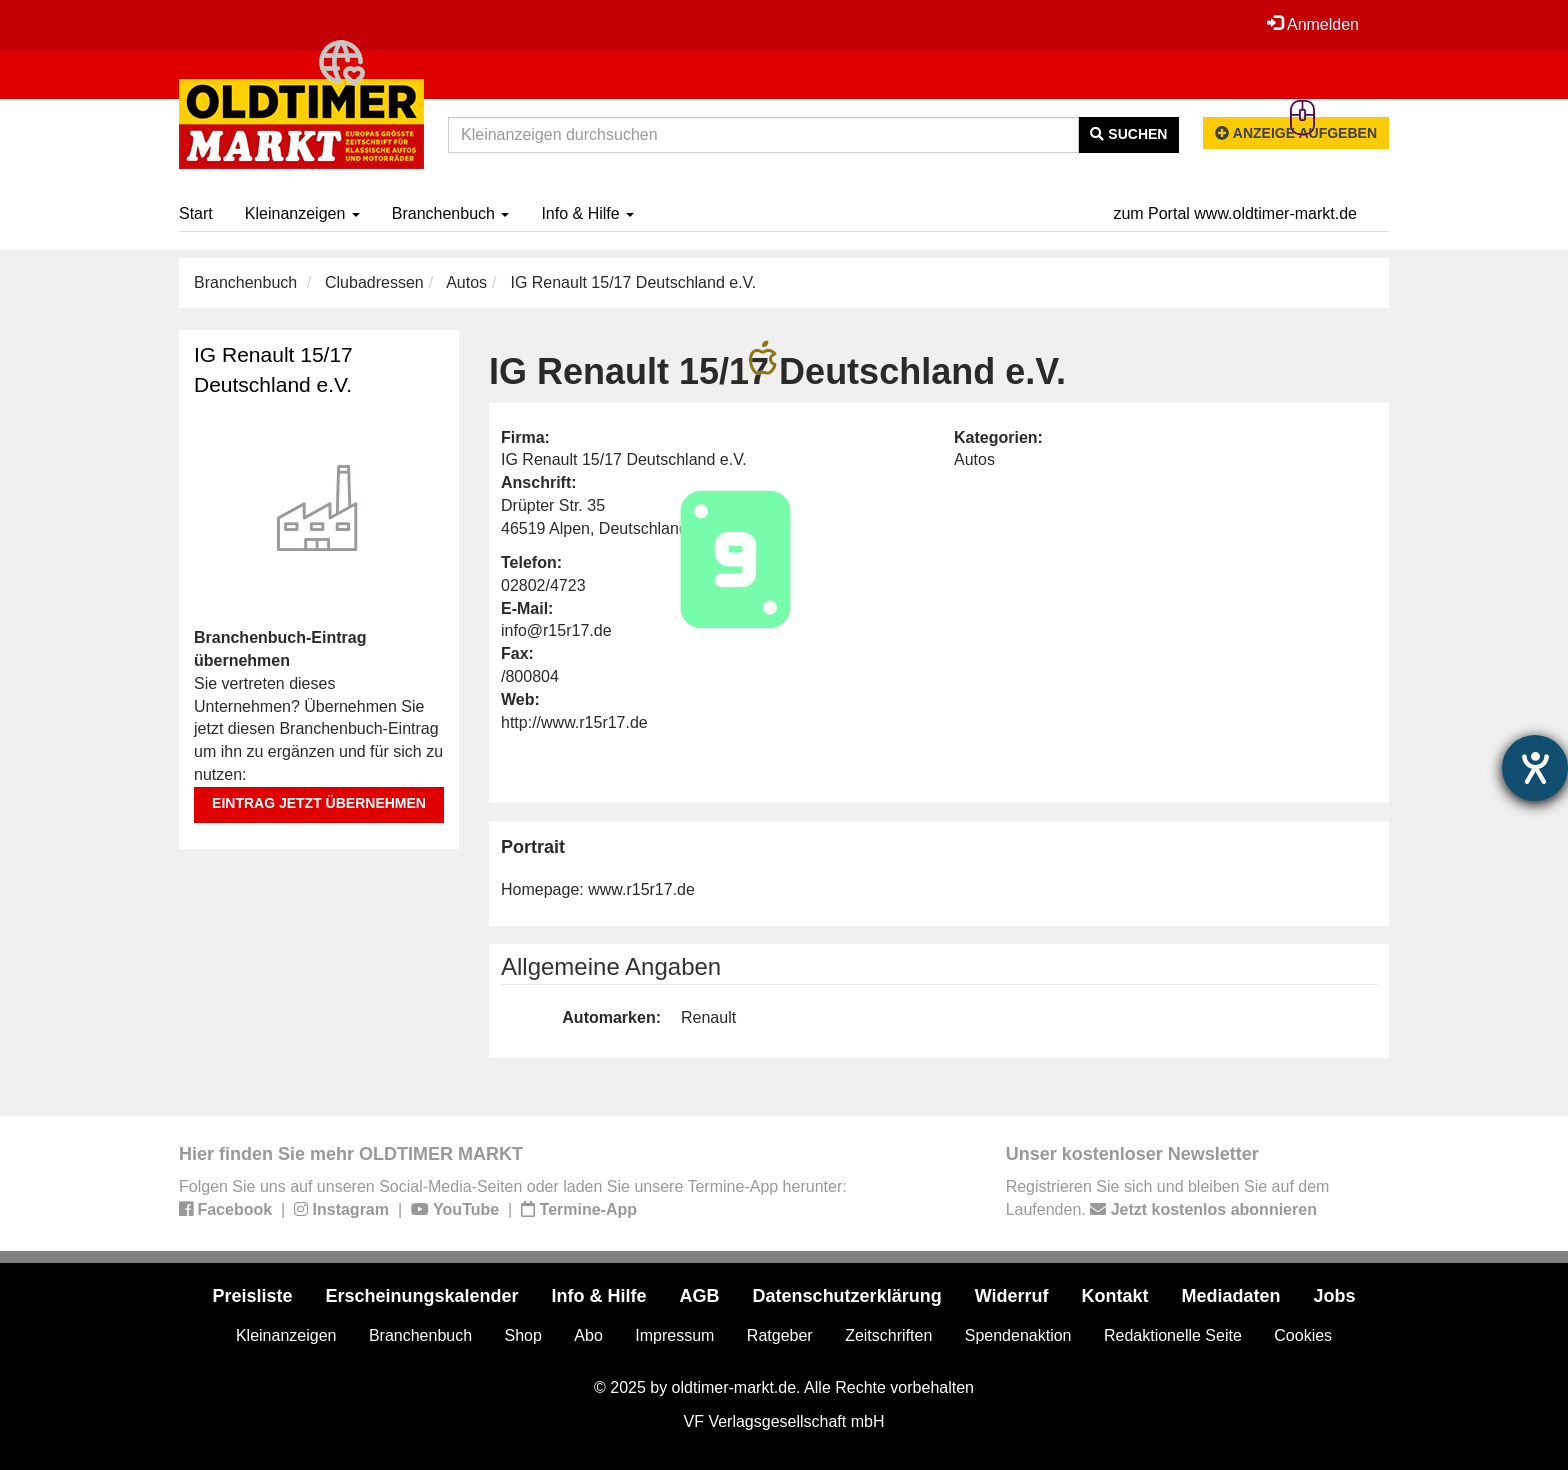 The image size is (1568, 1470). I want to click on play the 9 card in a card game, so click(735, 559).